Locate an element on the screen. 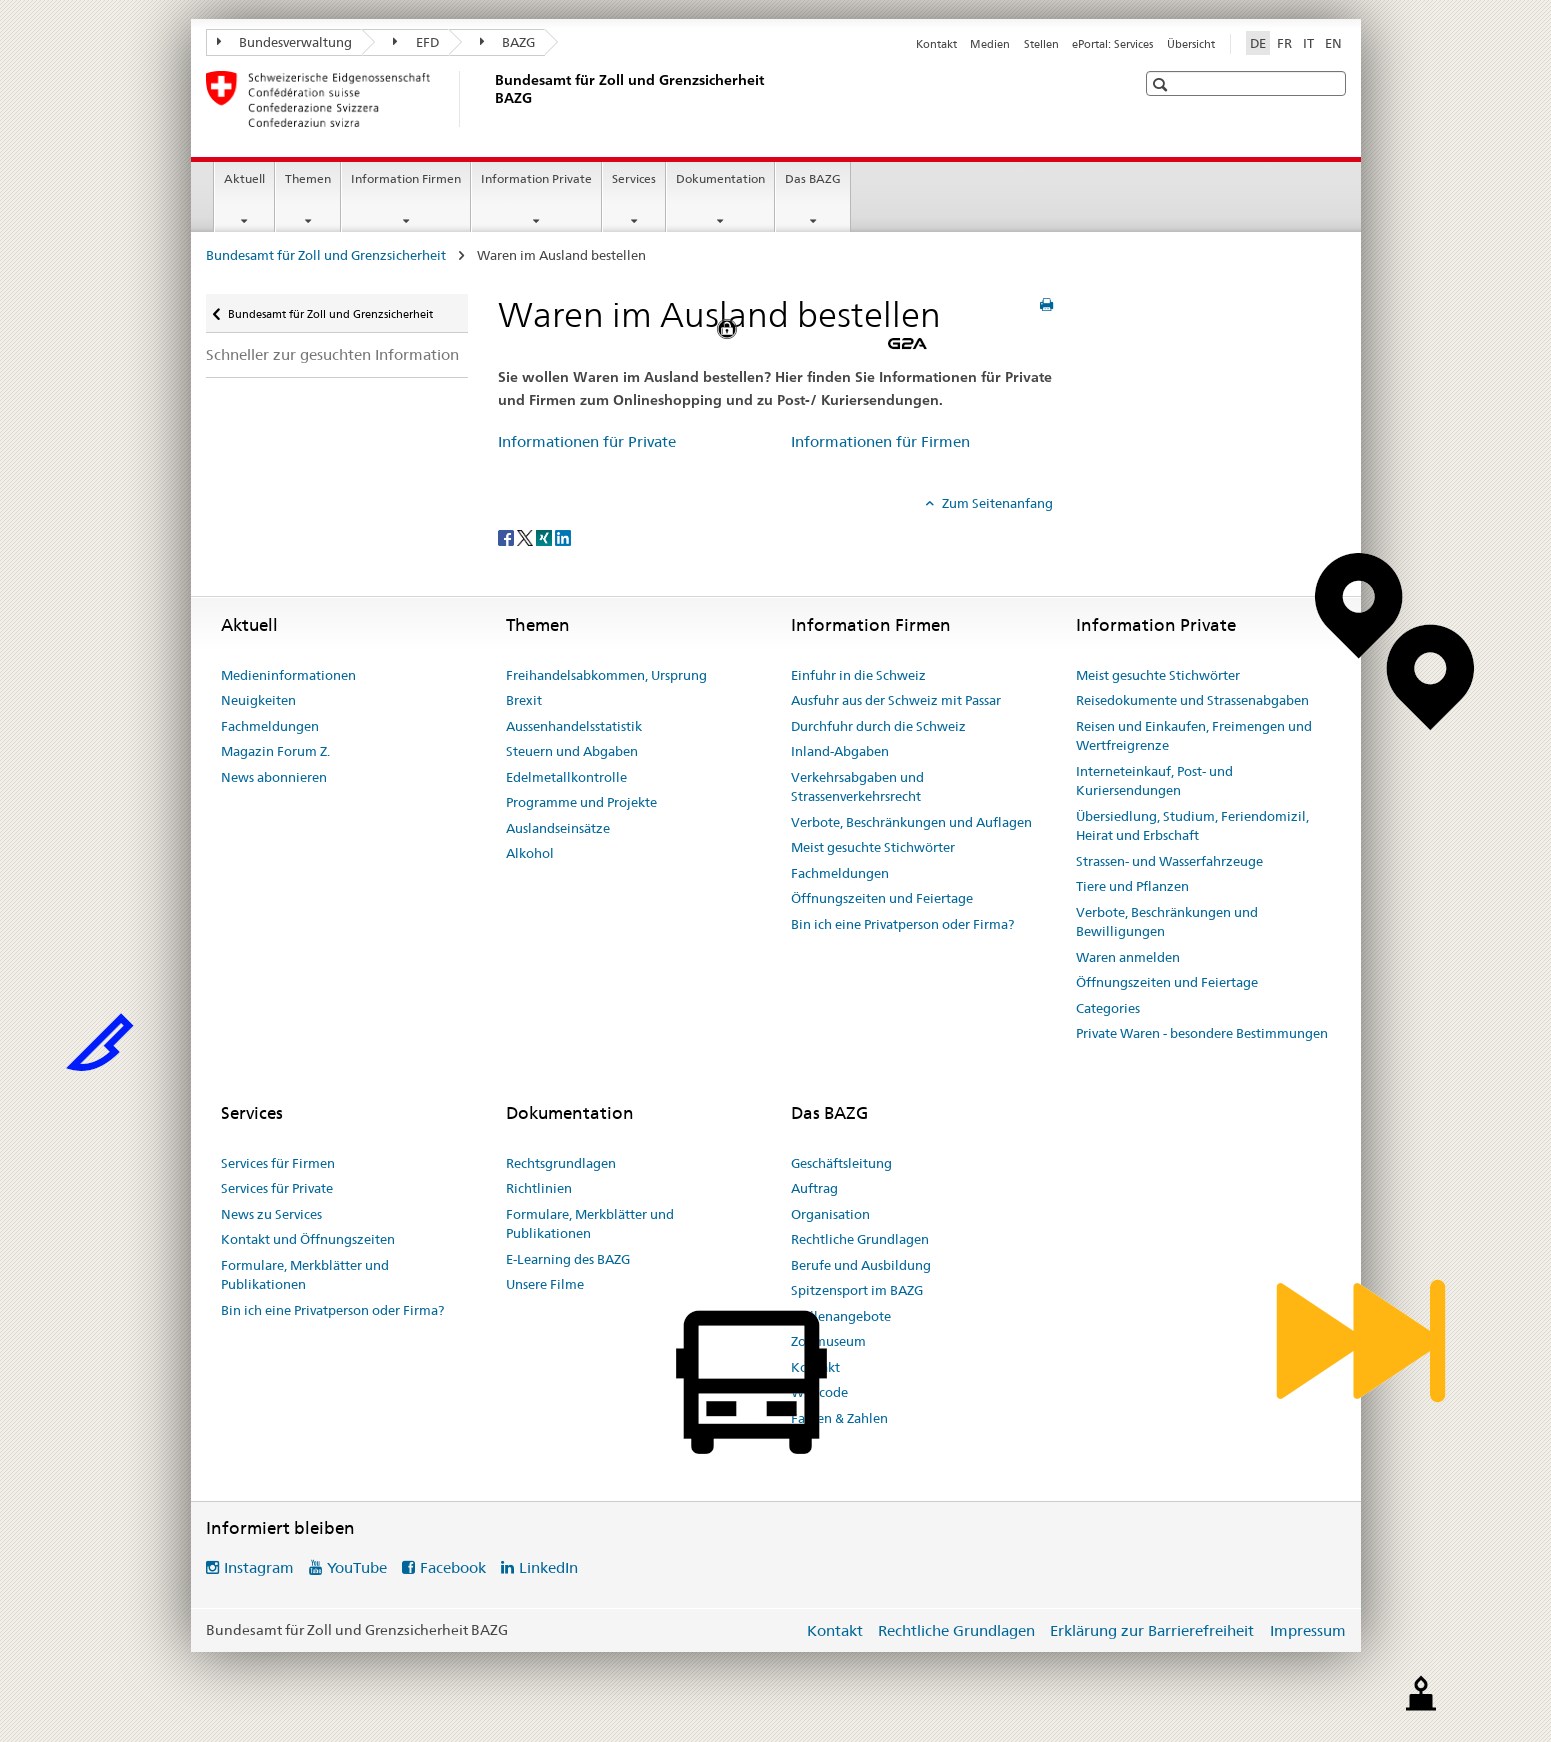  access candle or ambient lighting mode is located at coordinates (1421, 1694).